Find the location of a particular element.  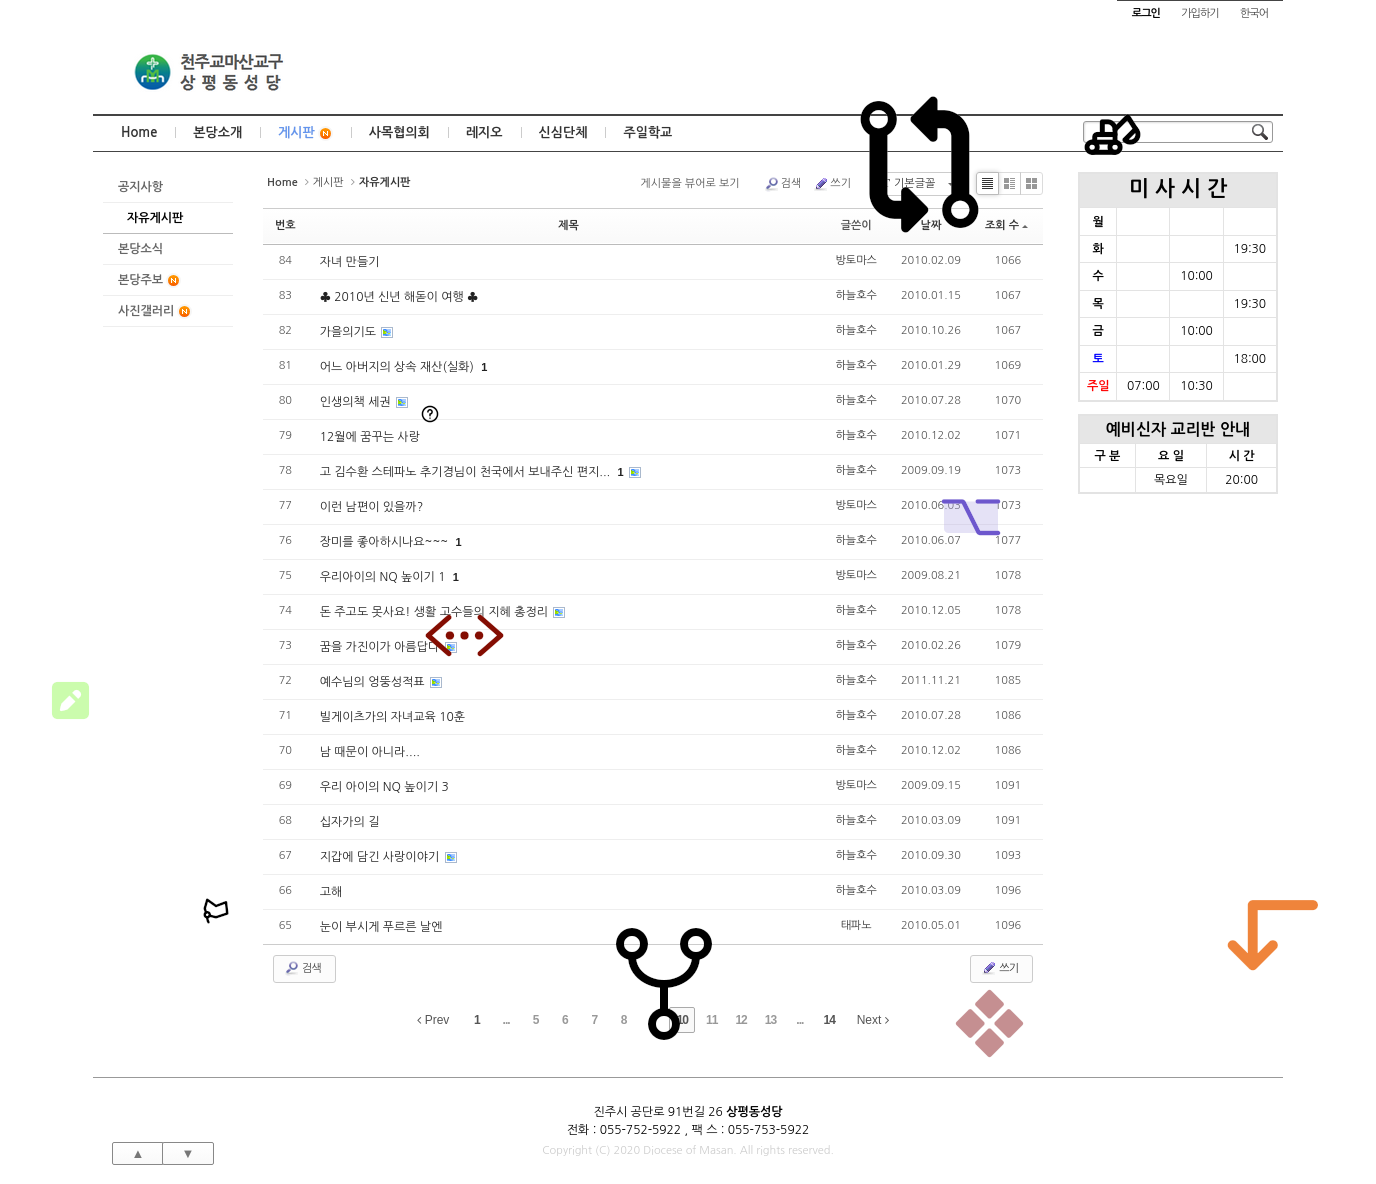

select a custom polygonal area is located at coordinates (216, 911).